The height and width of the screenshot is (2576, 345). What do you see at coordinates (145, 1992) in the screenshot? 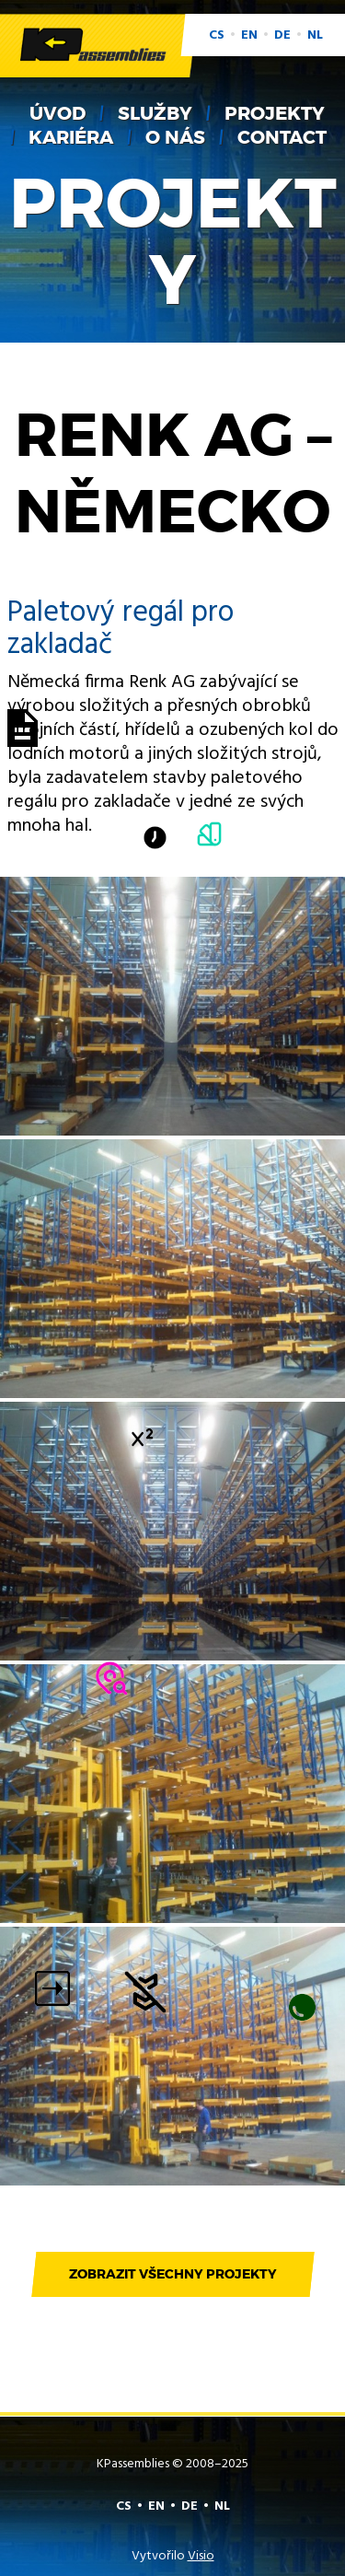
I see `disable badge notifications` at bounding box center [145, 1992].